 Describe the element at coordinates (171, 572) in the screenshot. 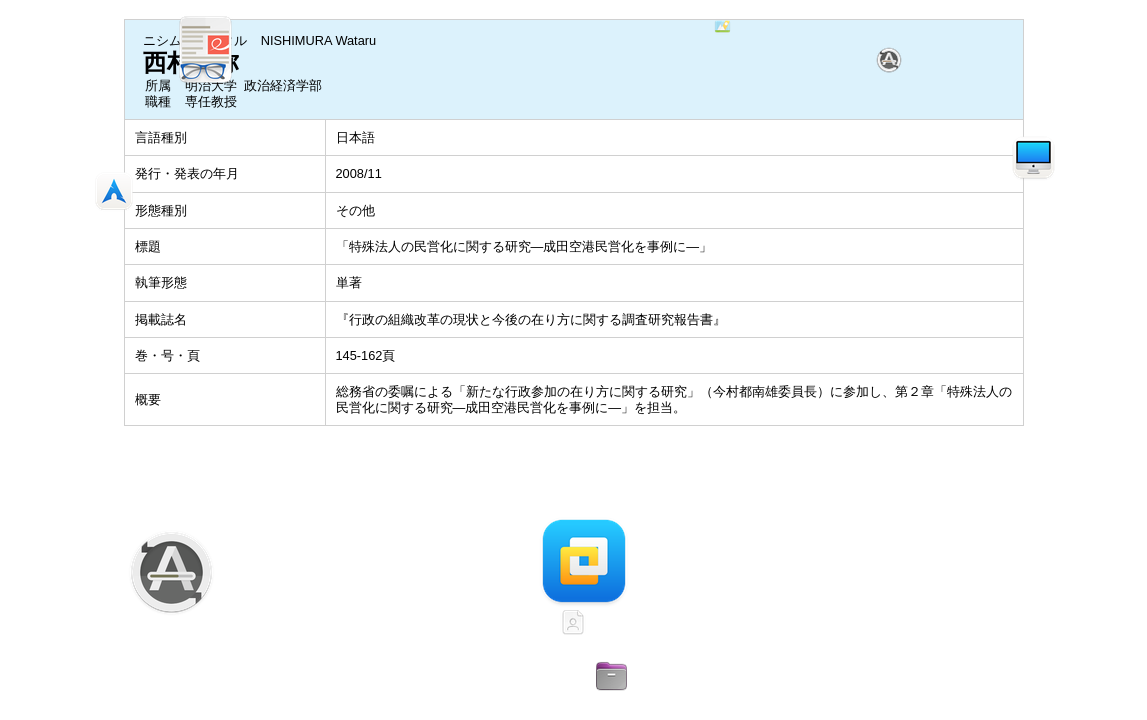

I see `open the software update manager` at that location.